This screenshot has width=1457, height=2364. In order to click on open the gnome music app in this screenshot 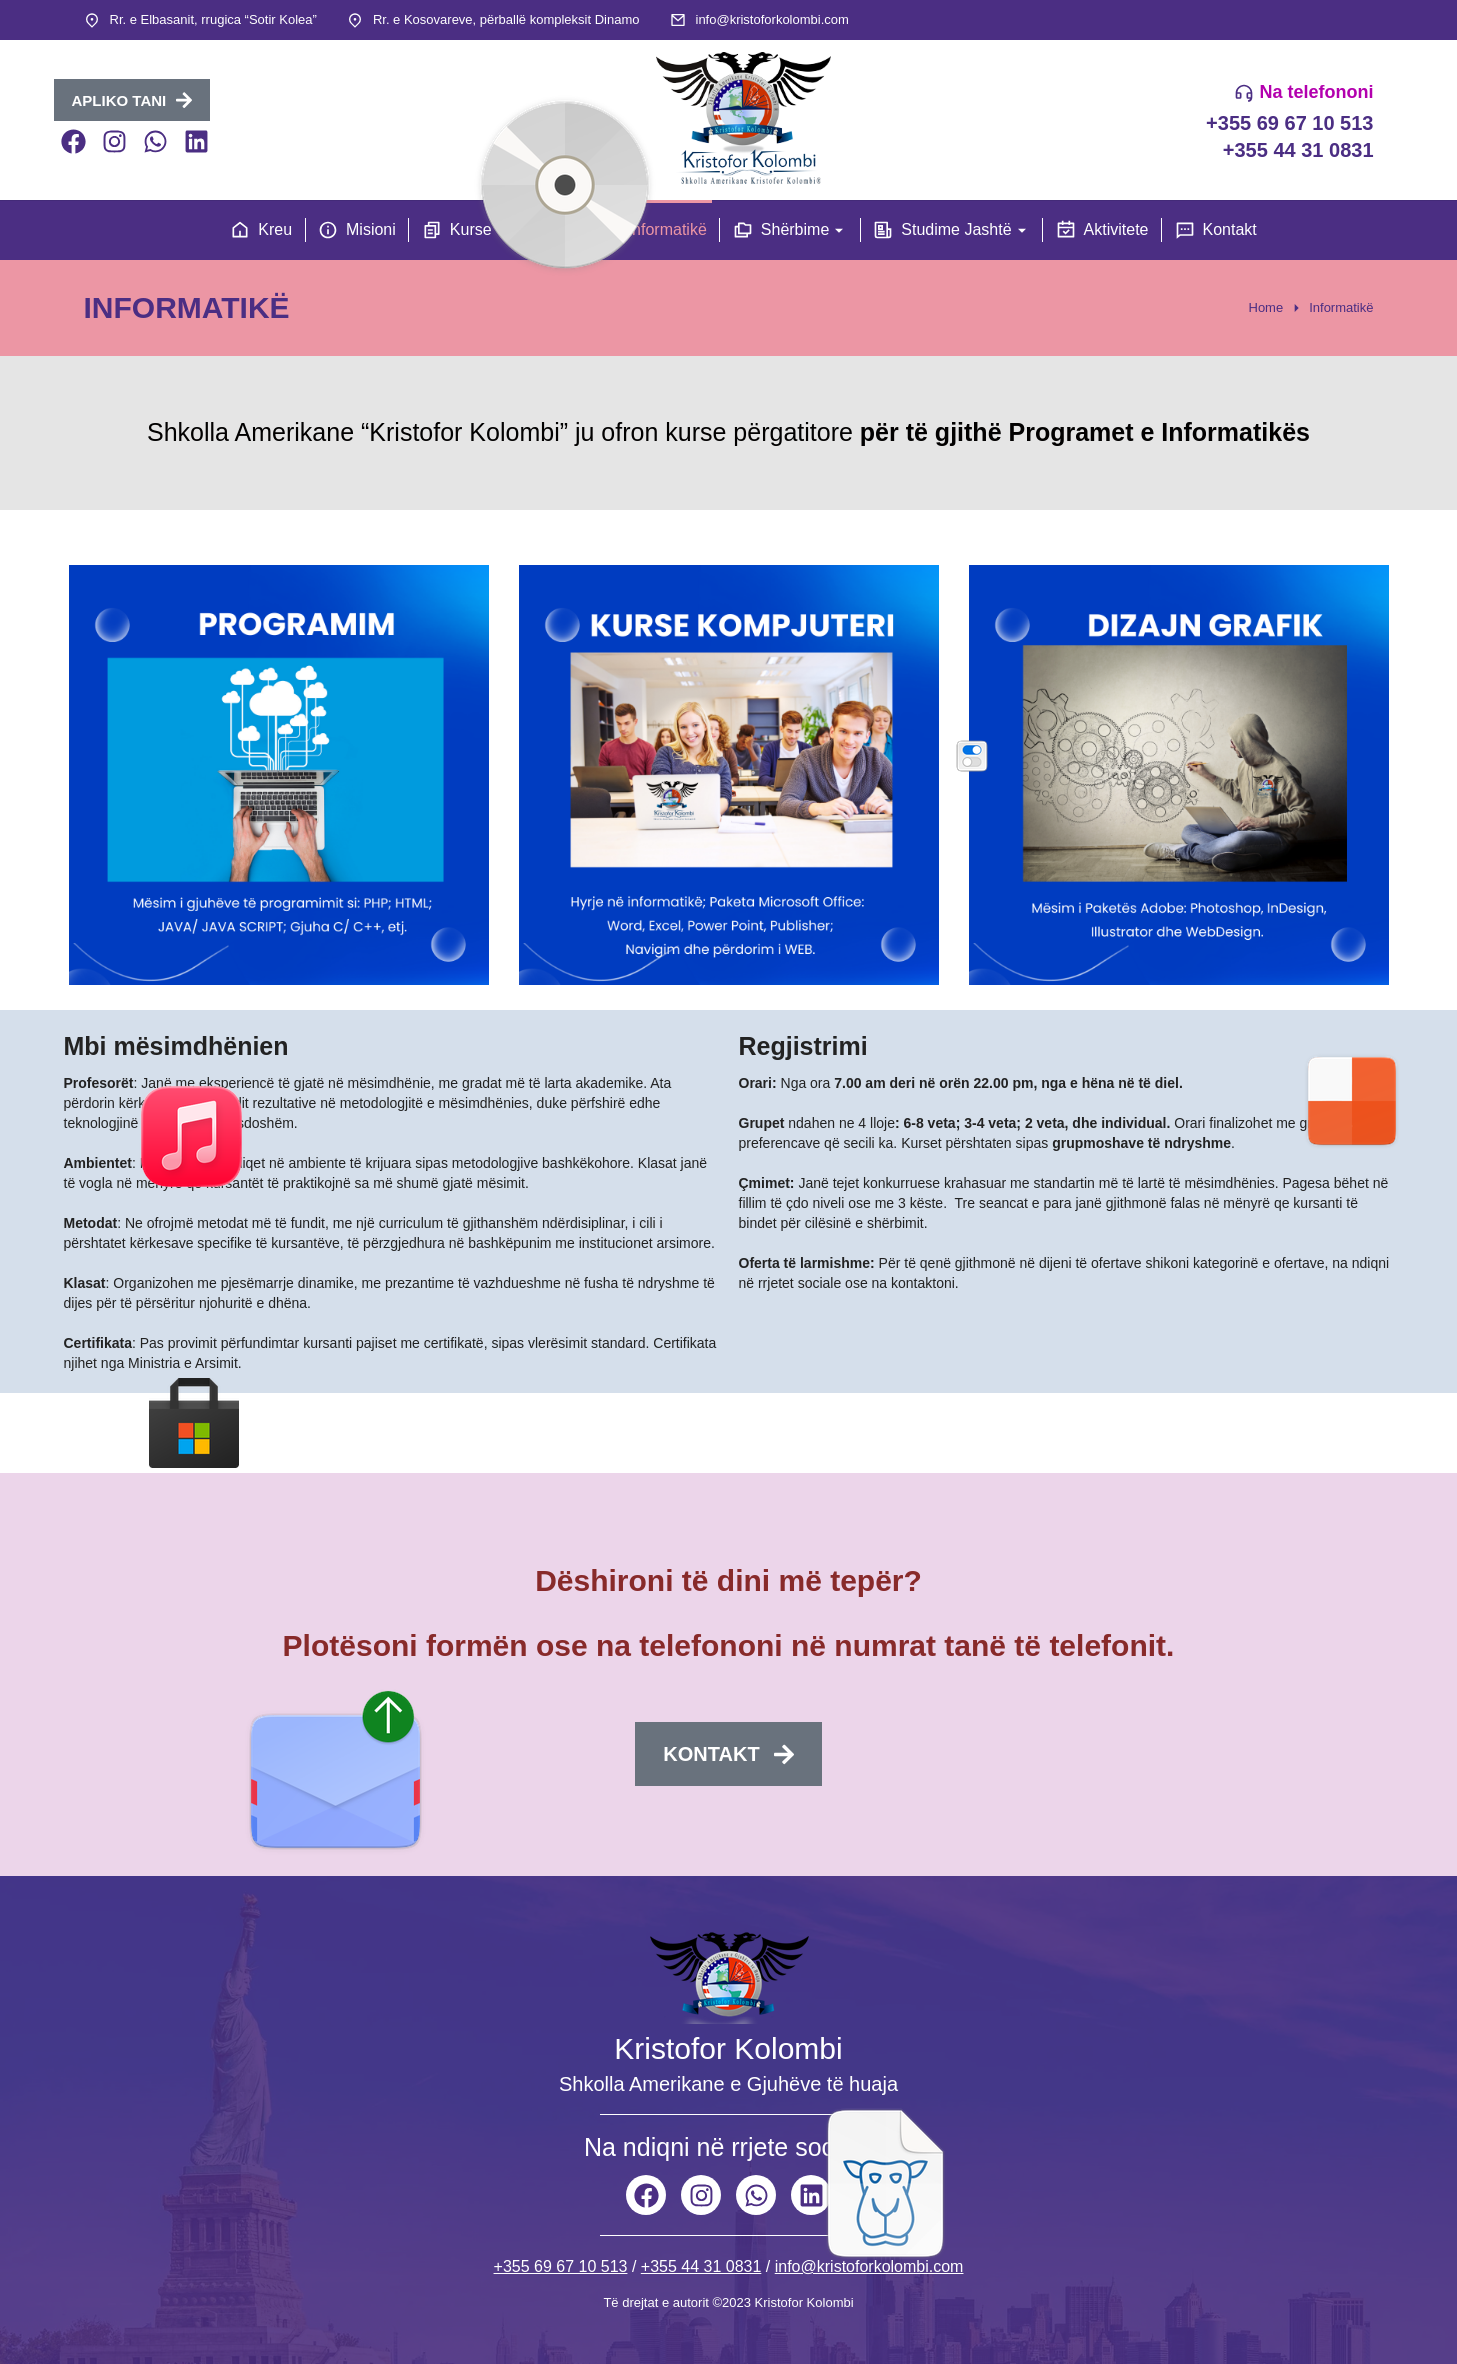, I will do `click(191, 1136)`.